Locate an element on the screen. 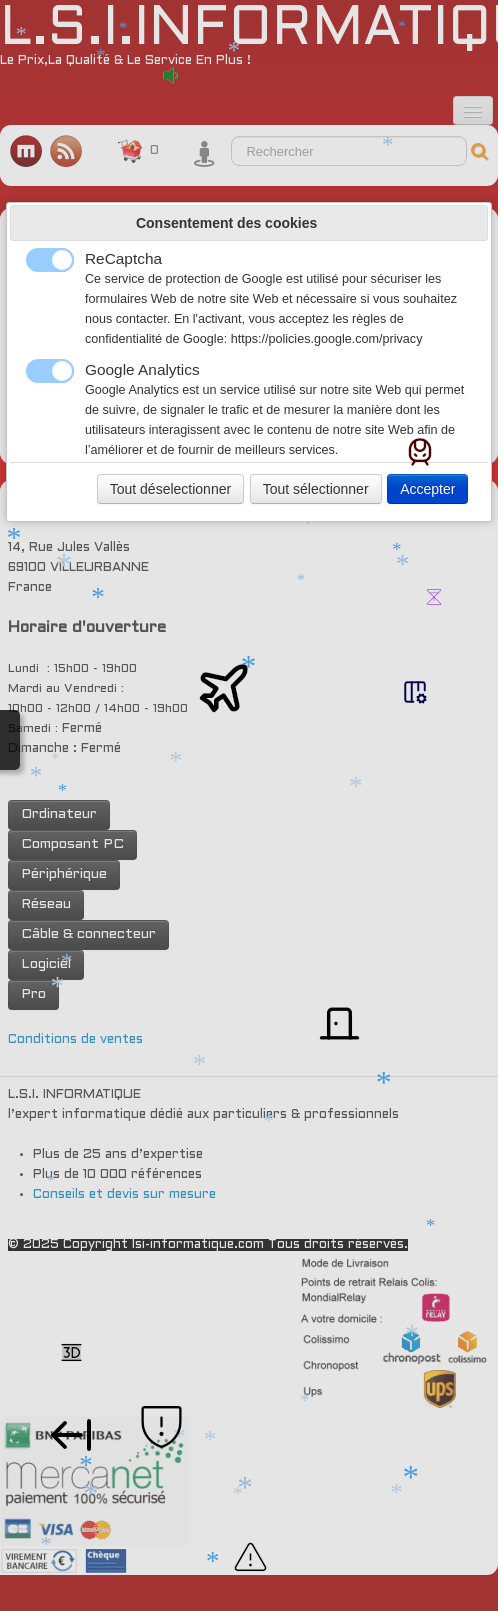 Image resolution: width=498 pixels, height=1611 pixels. switch to 3D view mode is located at coordinates (71, 1352).